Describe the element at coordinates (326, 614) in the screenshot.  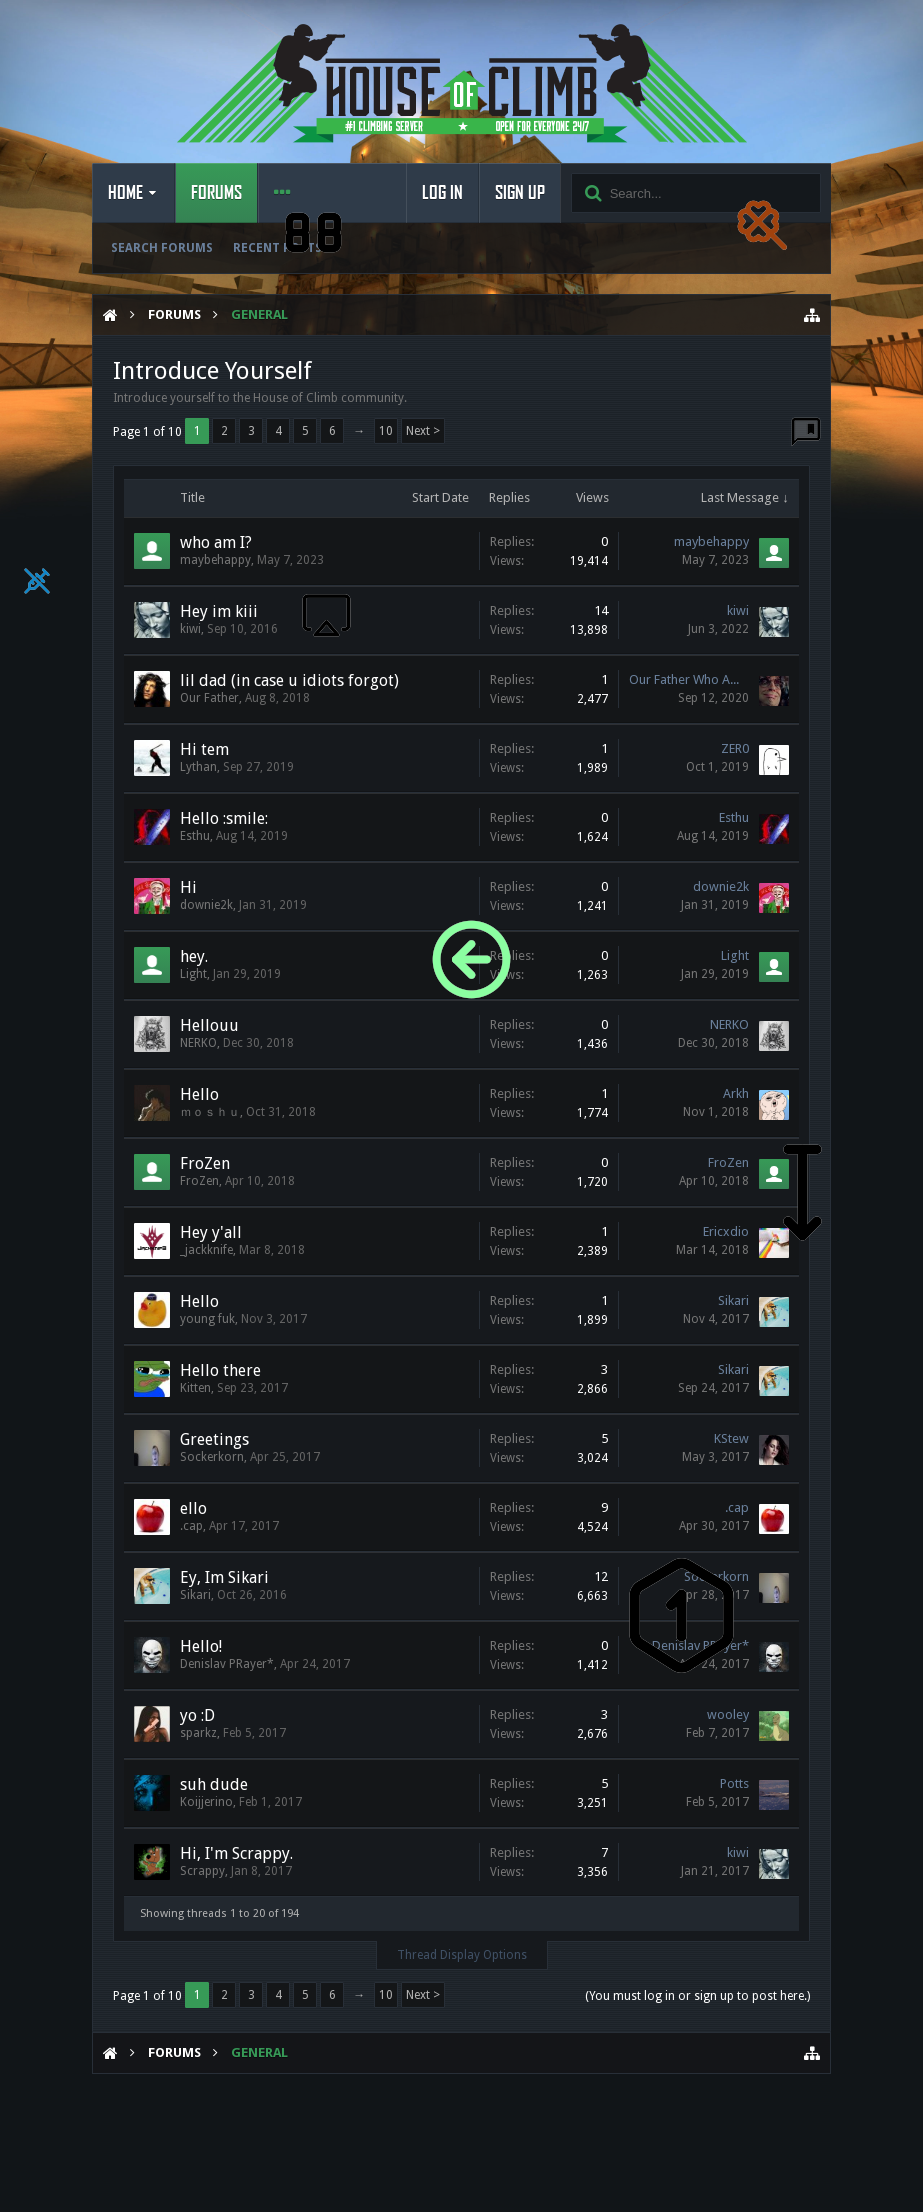
I see `stream content to an external display via airplay` at that location.